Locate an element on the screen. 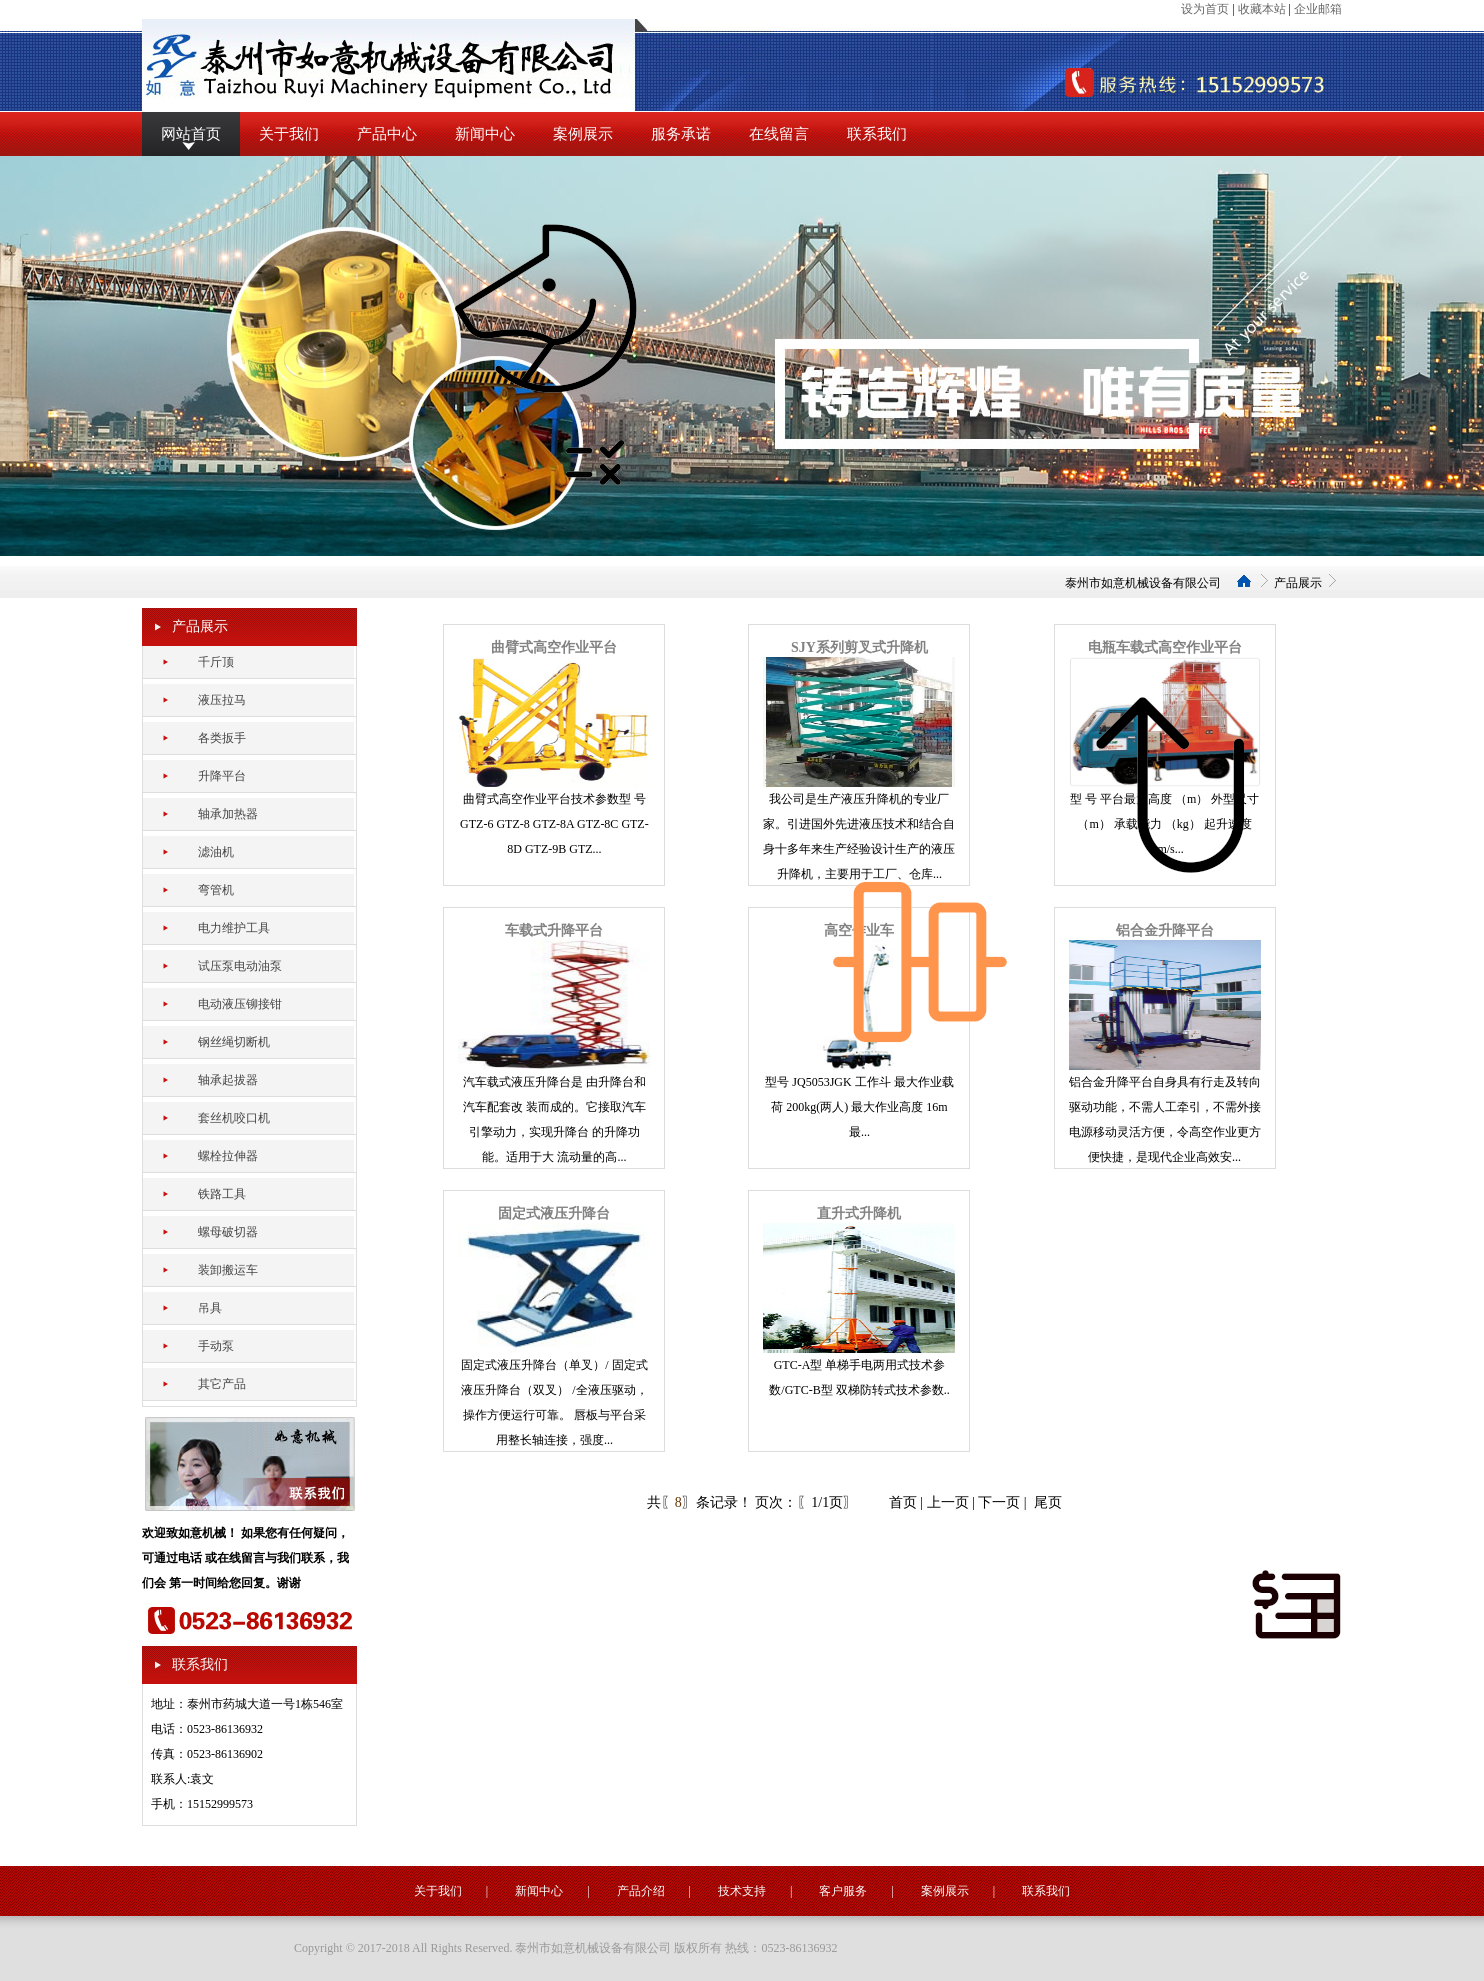  review items with pass/fail status is located at coordinates (595, 462).